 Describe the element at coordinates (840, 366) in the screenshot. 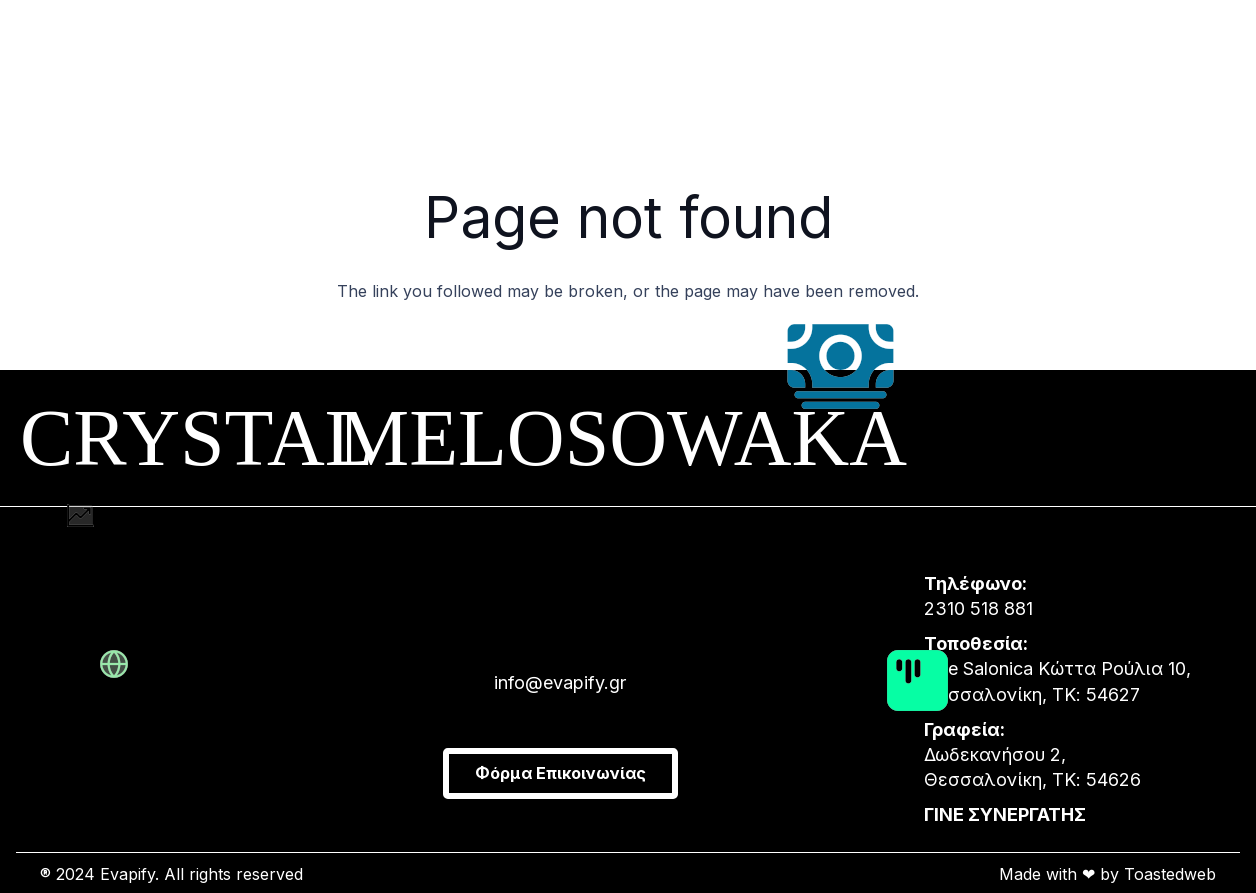

I see `view your cash balance` at that location.